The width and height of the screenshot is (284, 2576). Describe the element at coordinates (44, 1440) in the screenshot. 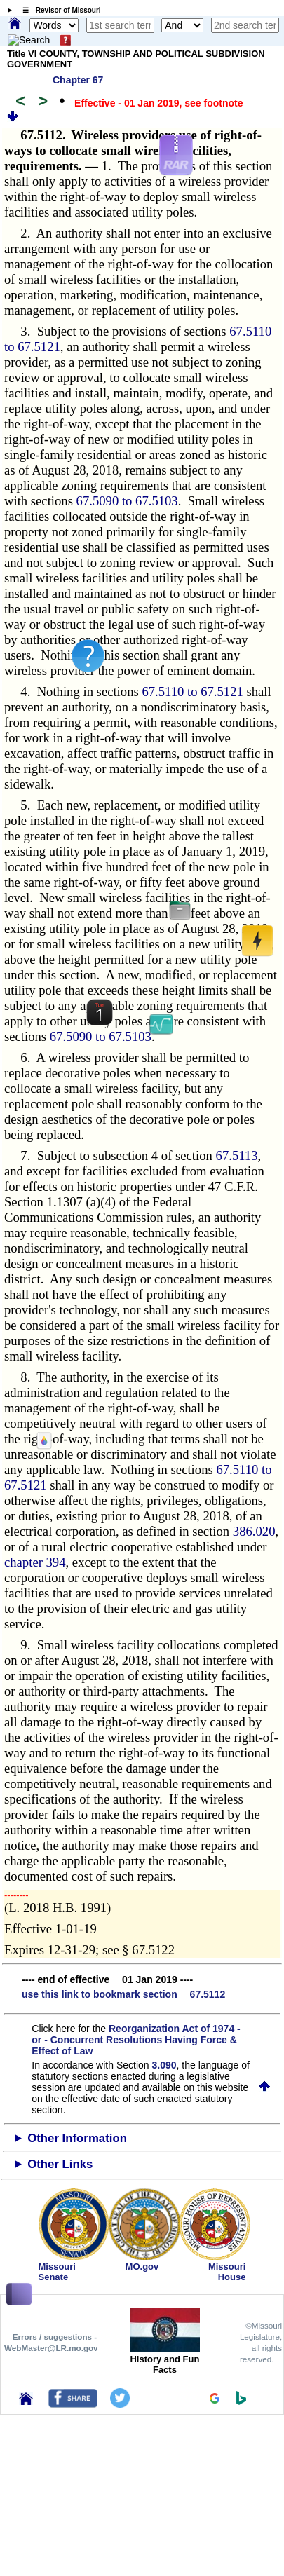

I see `it87 hardware monitoring sensor data file` at that location.